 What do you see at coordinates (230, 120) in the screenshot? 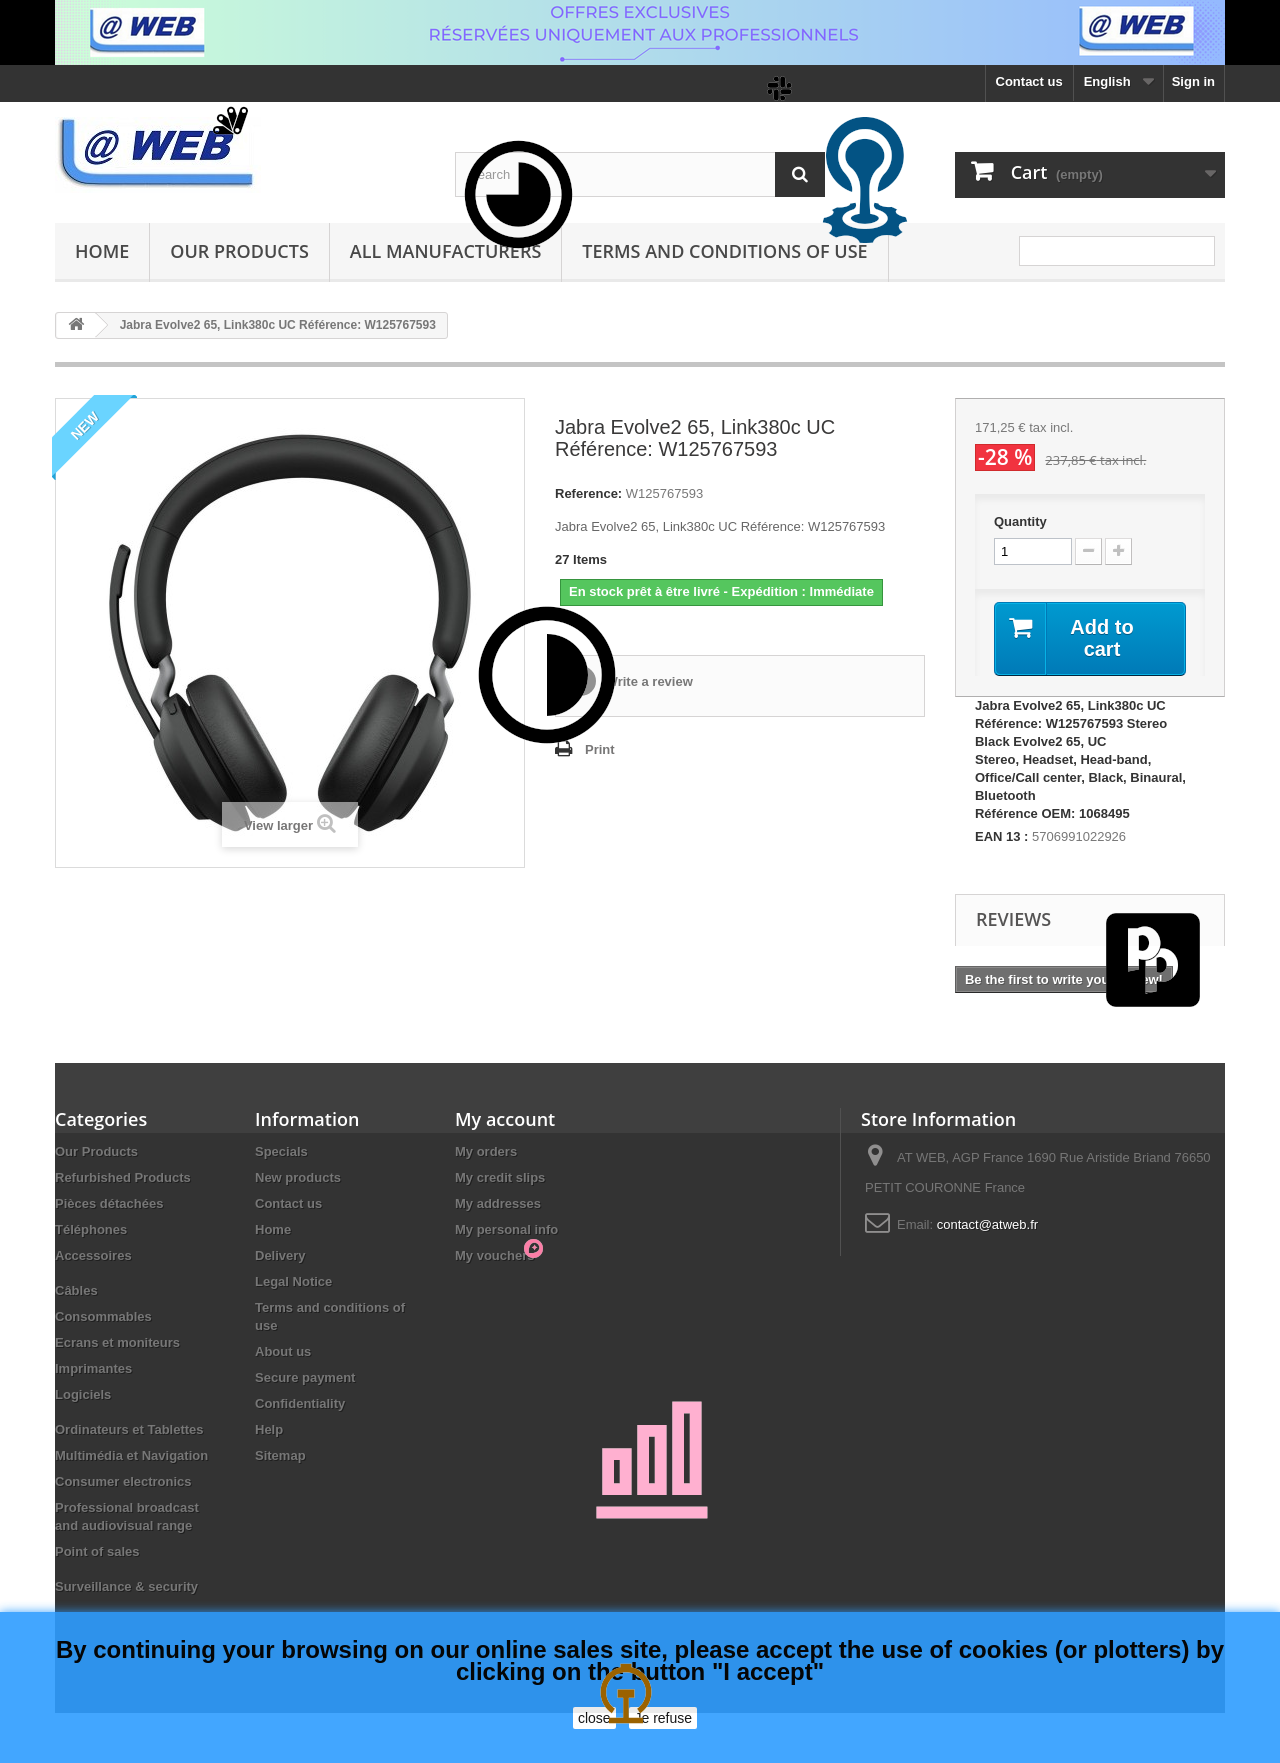
I see `Google Apps Script logo` at bounding box center [230, 120].